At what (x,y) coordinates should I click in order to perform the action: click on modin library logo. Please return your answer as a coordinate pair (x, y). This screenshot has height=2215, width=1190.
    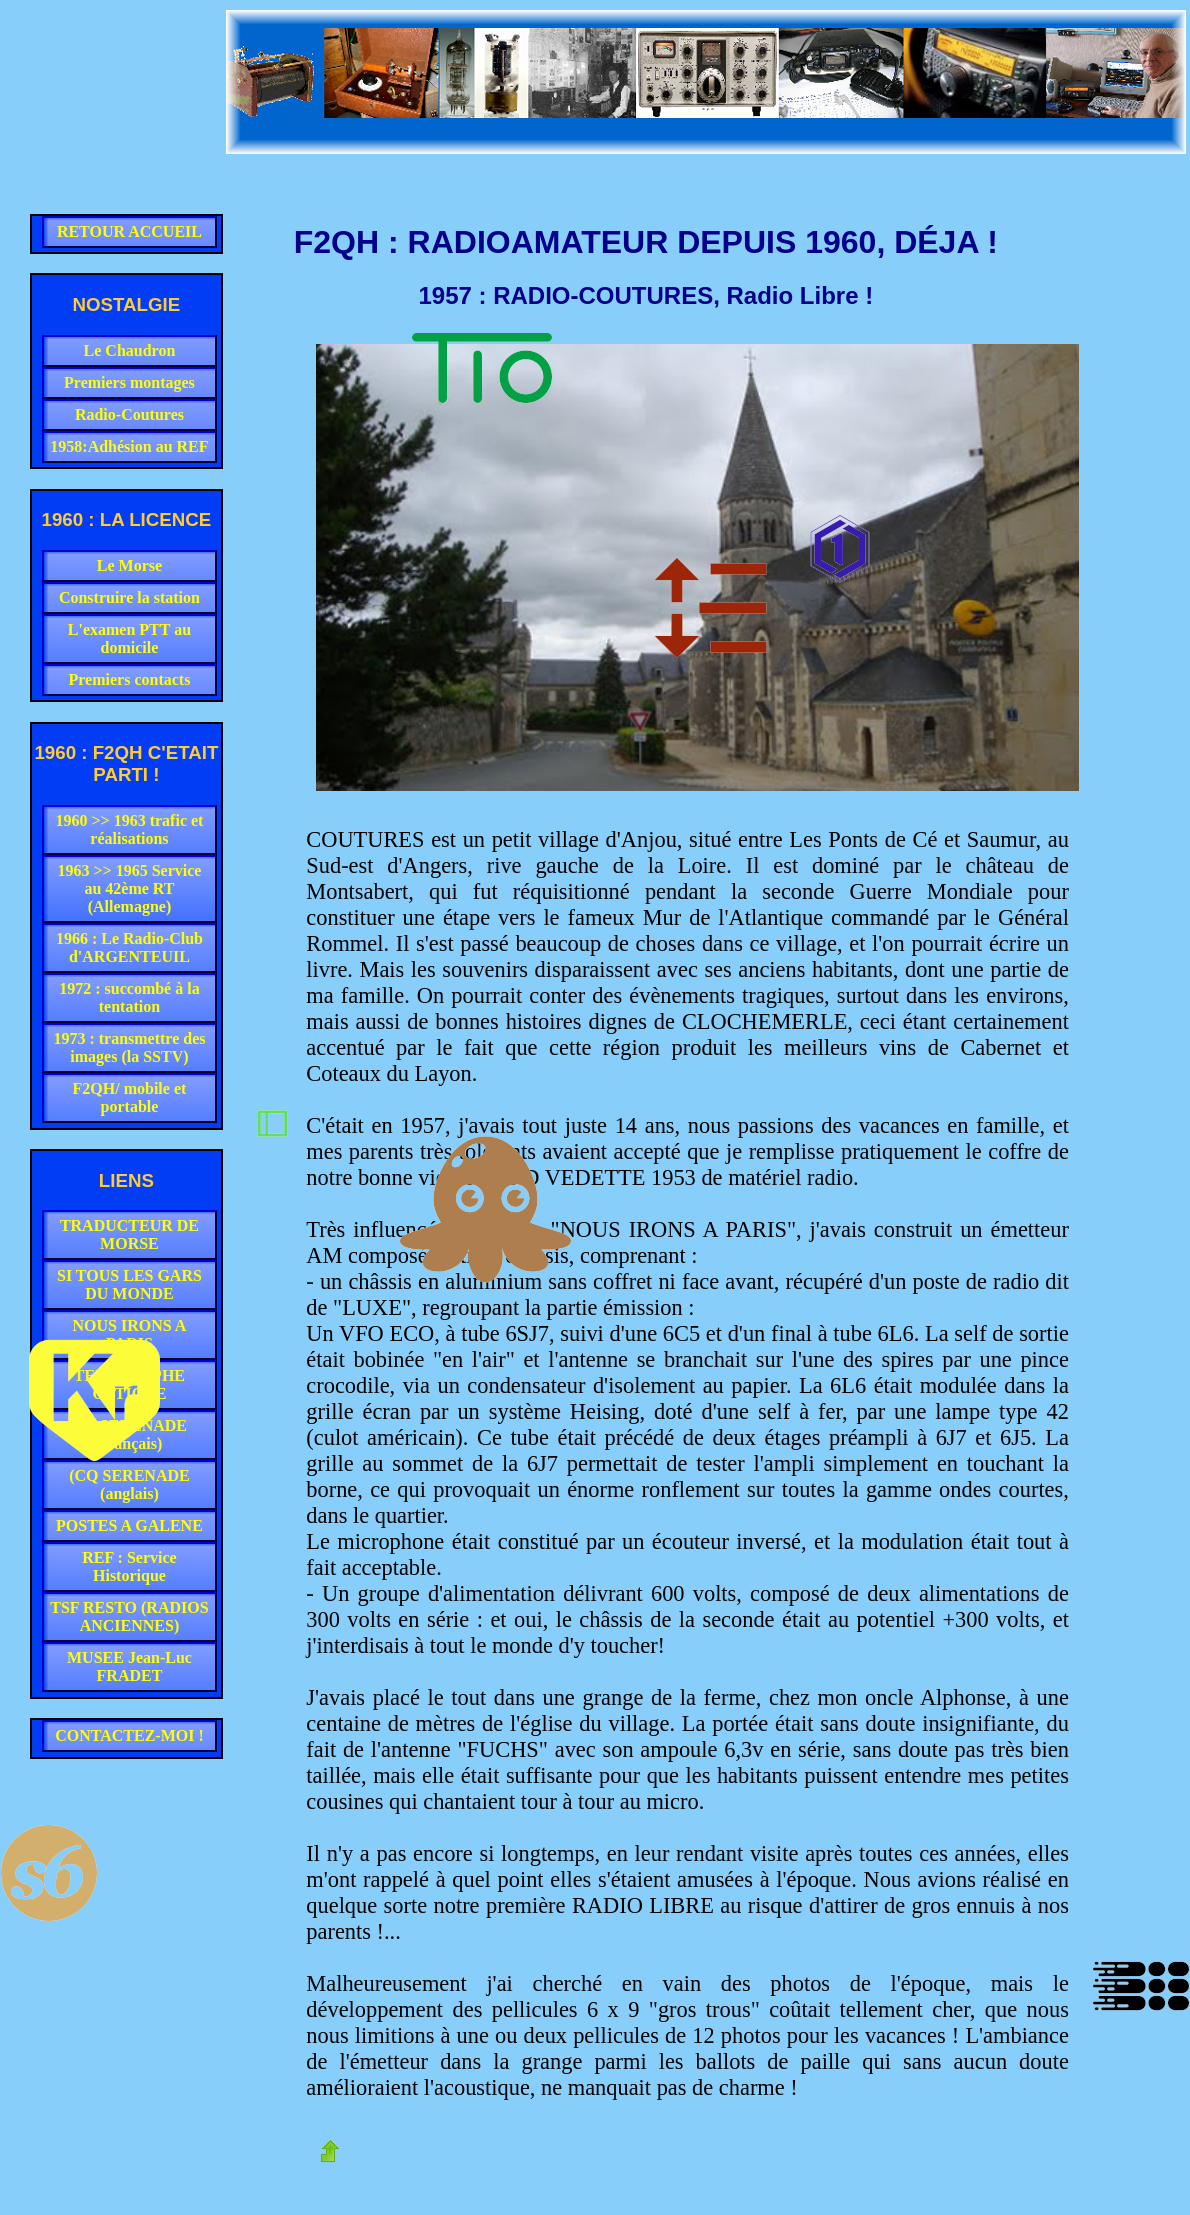
    Looking at the image, I should click on (1141, 1986).